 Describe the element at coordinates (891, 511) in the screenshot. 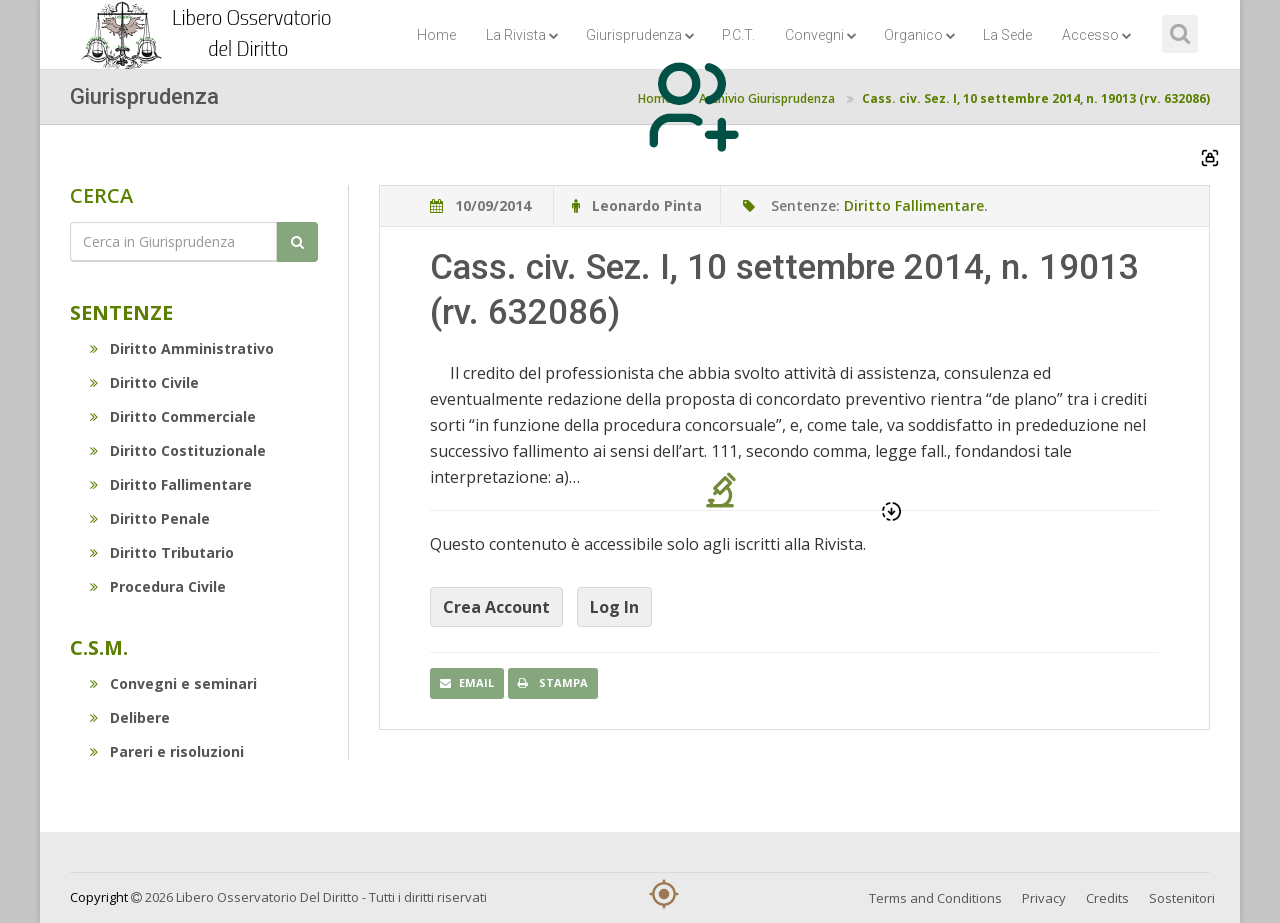

I see `indicates download in progress` at that location.